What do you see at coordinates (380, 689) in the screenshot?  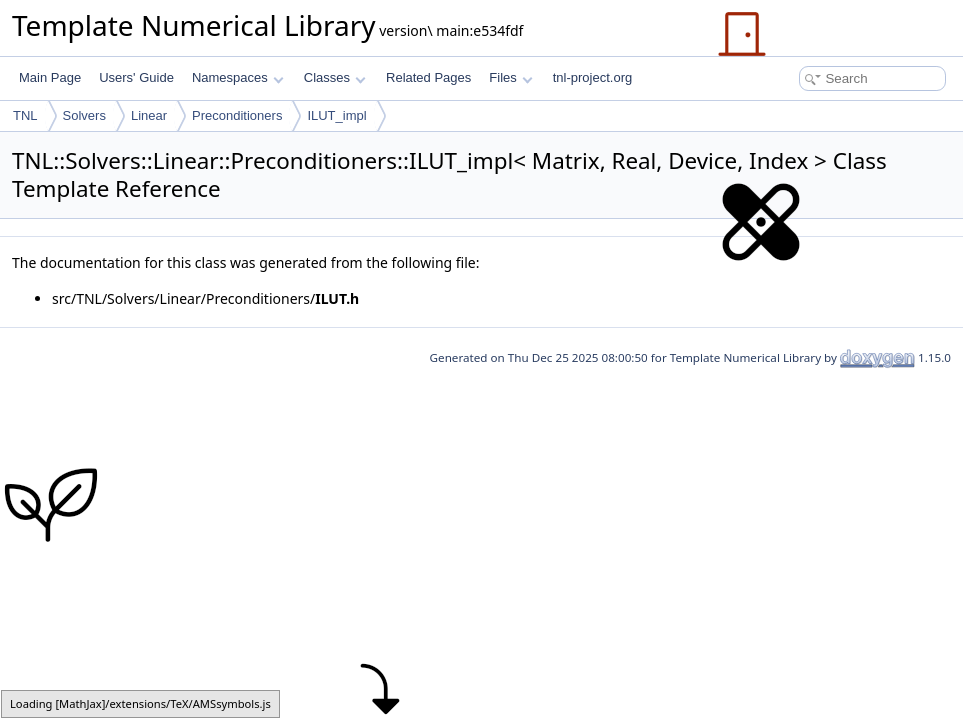 I see `navigate to the next item below` at bounding box center [380, 689].